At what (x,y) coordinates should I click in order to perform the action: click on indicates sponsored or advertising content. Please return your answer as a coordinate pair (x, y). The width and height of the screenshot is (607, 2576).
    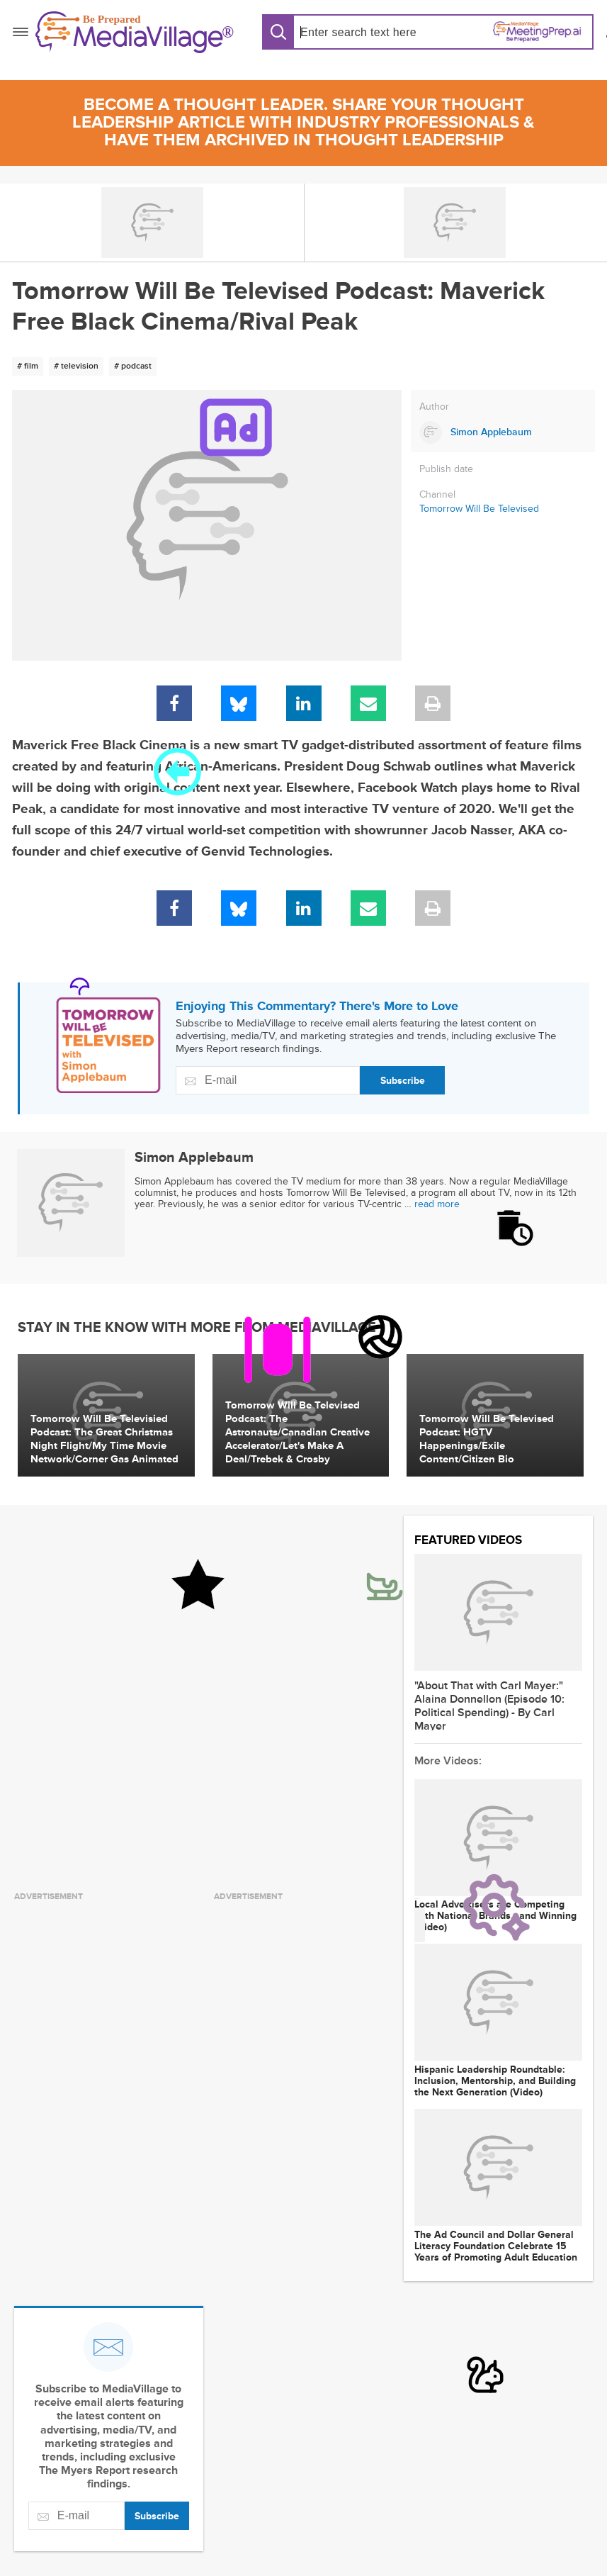
    Looking at the image, I should click on (236, 427).